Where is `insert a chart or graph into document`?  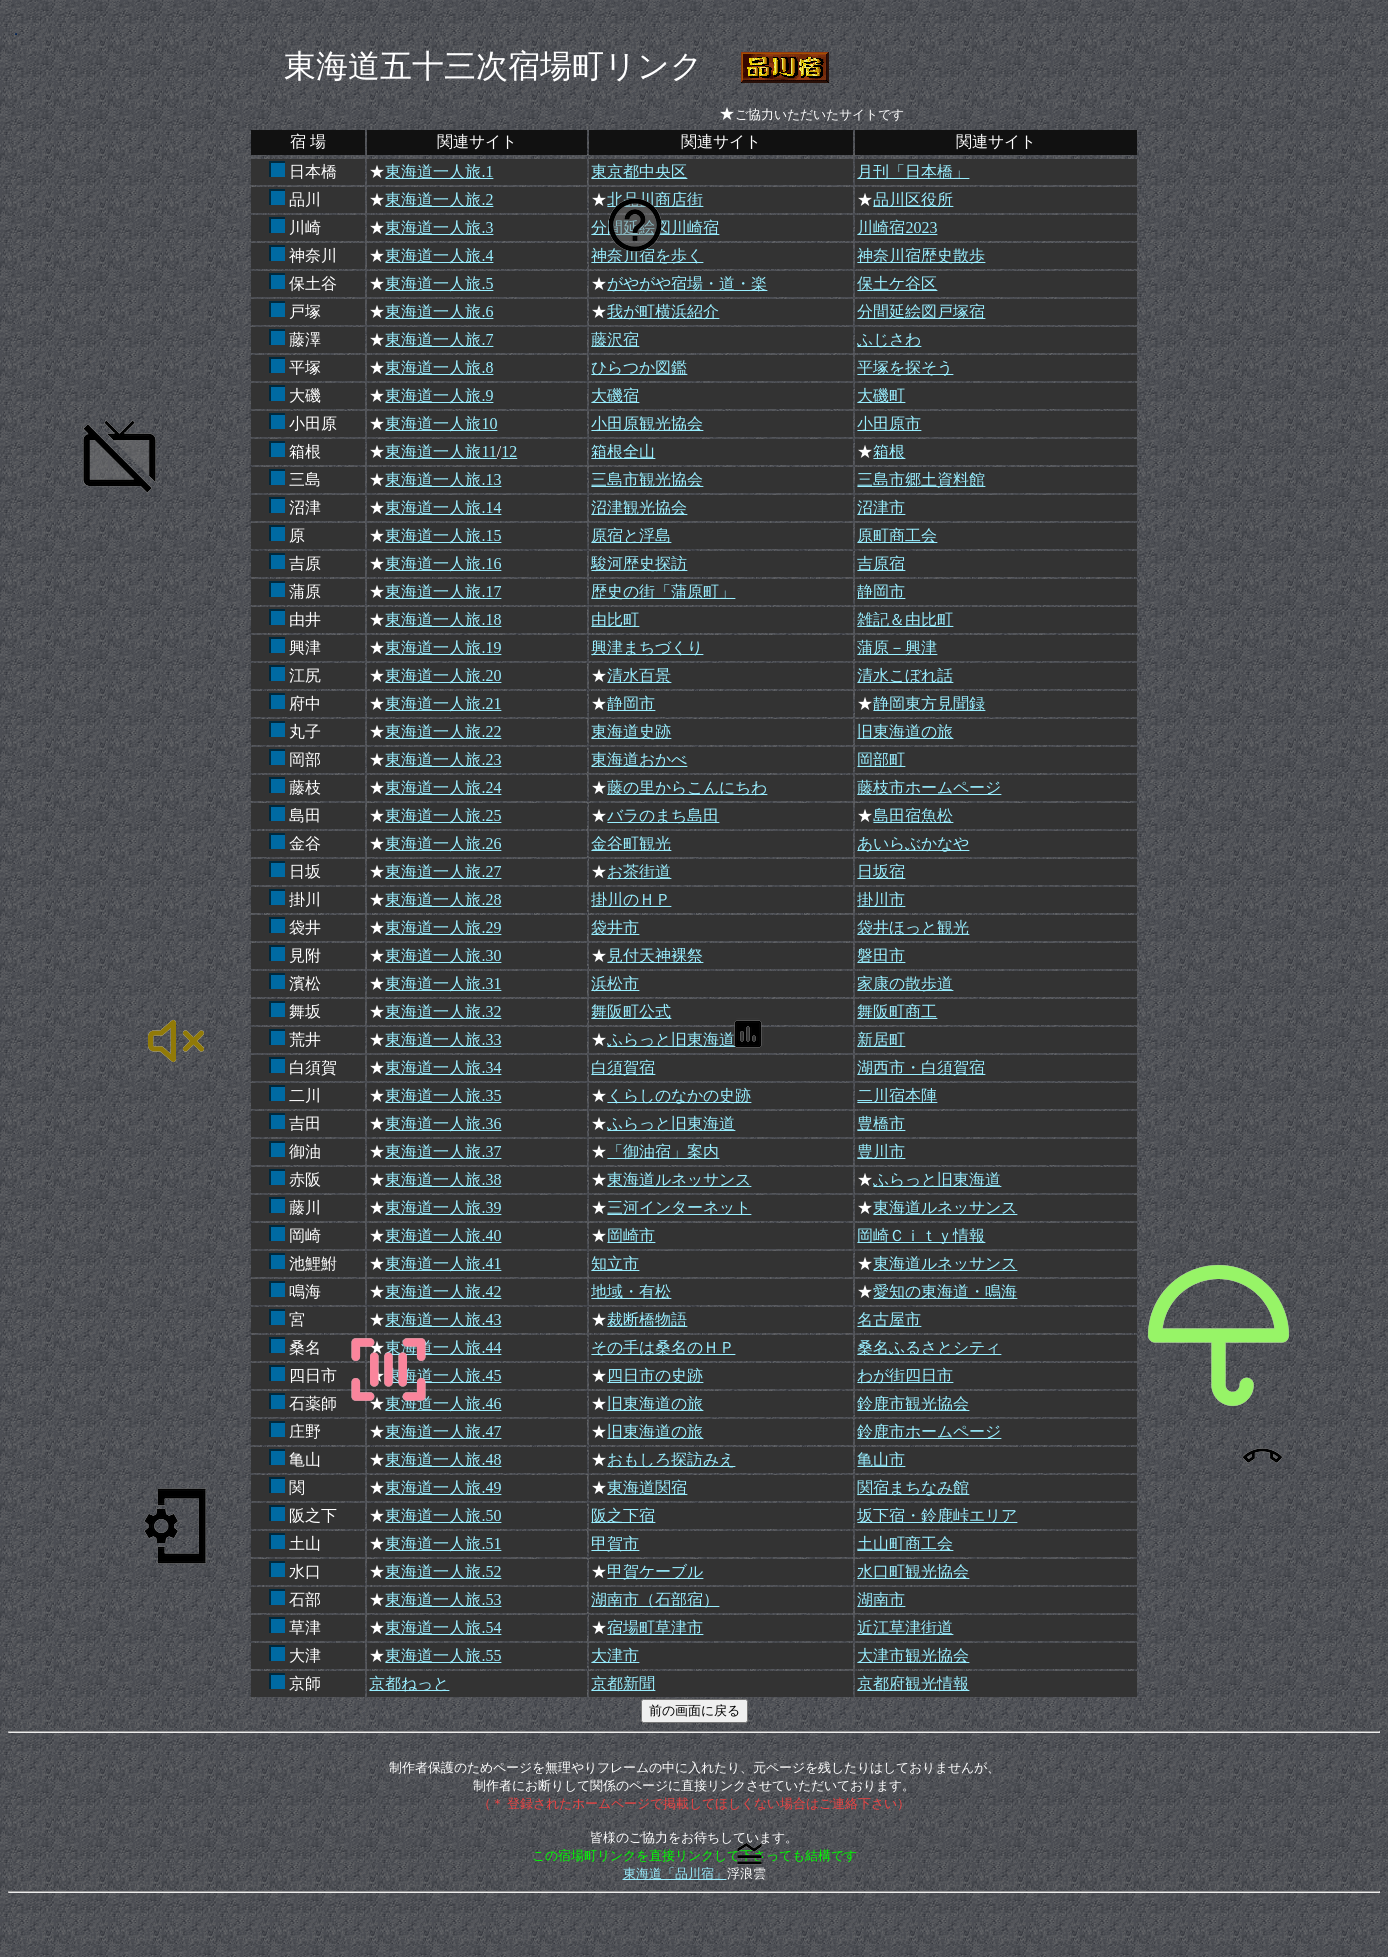 insert a chart or graph into document is located at coordinates (748, 1034).